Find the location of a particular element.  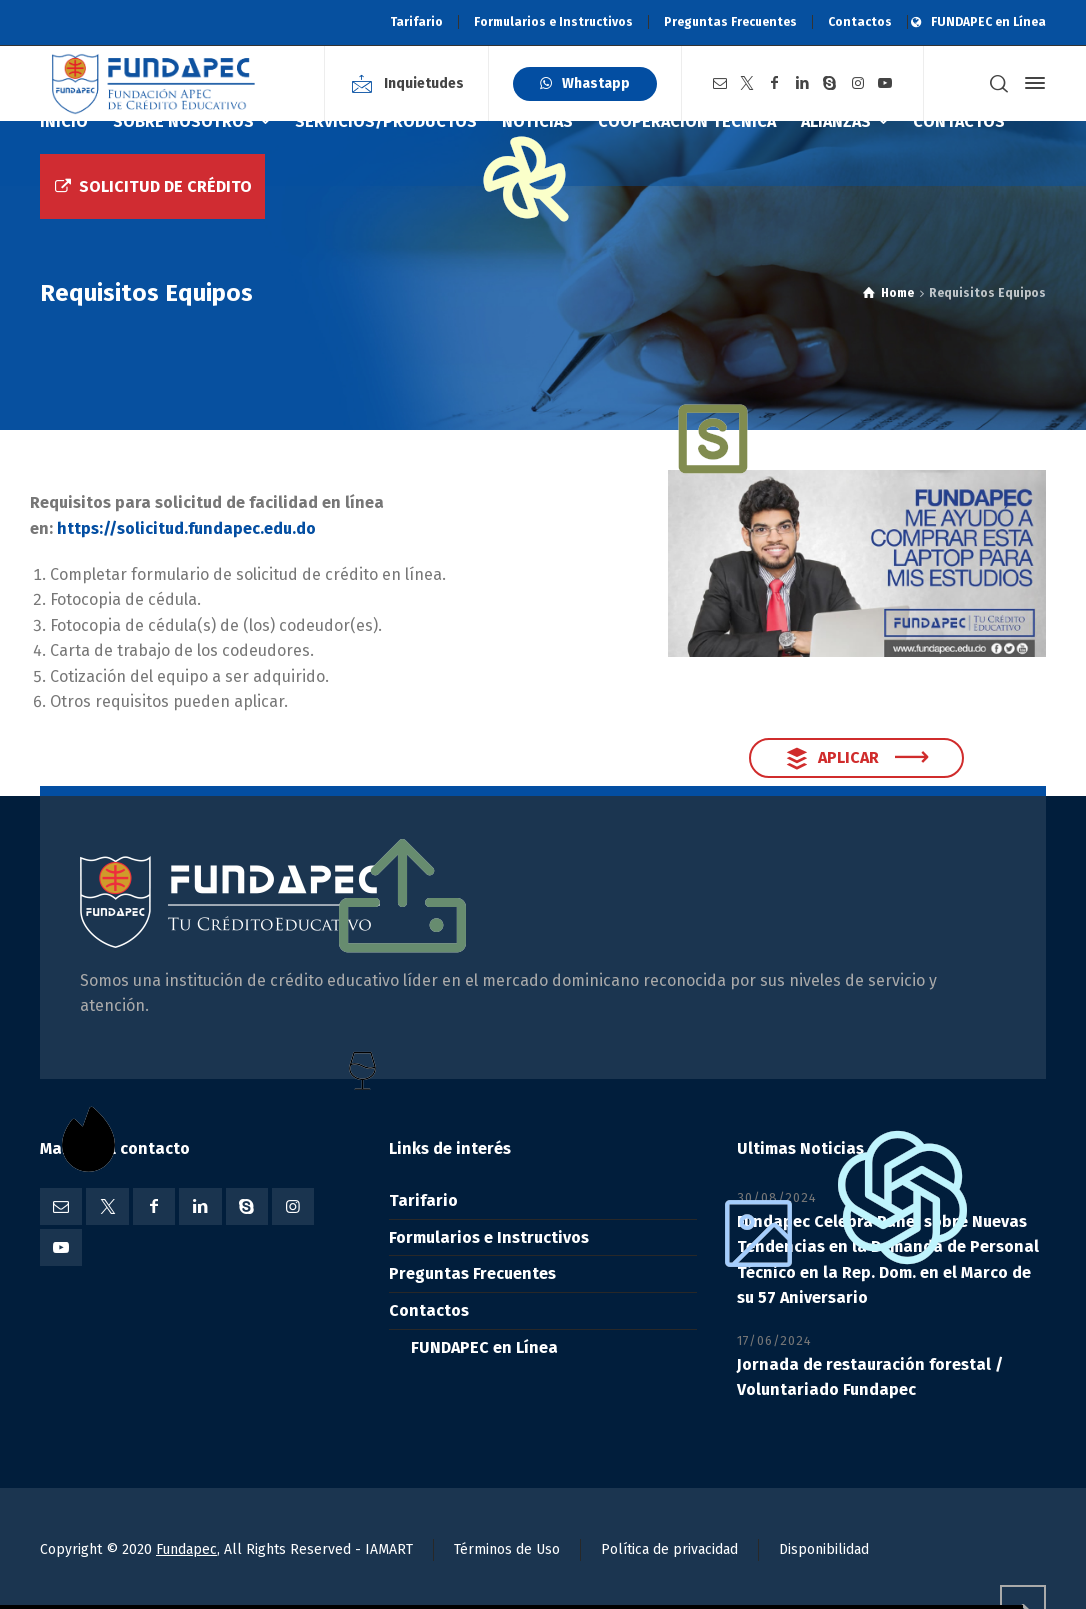

decorative or playful element indicating a fun feature is located at coordinates (527, 180).